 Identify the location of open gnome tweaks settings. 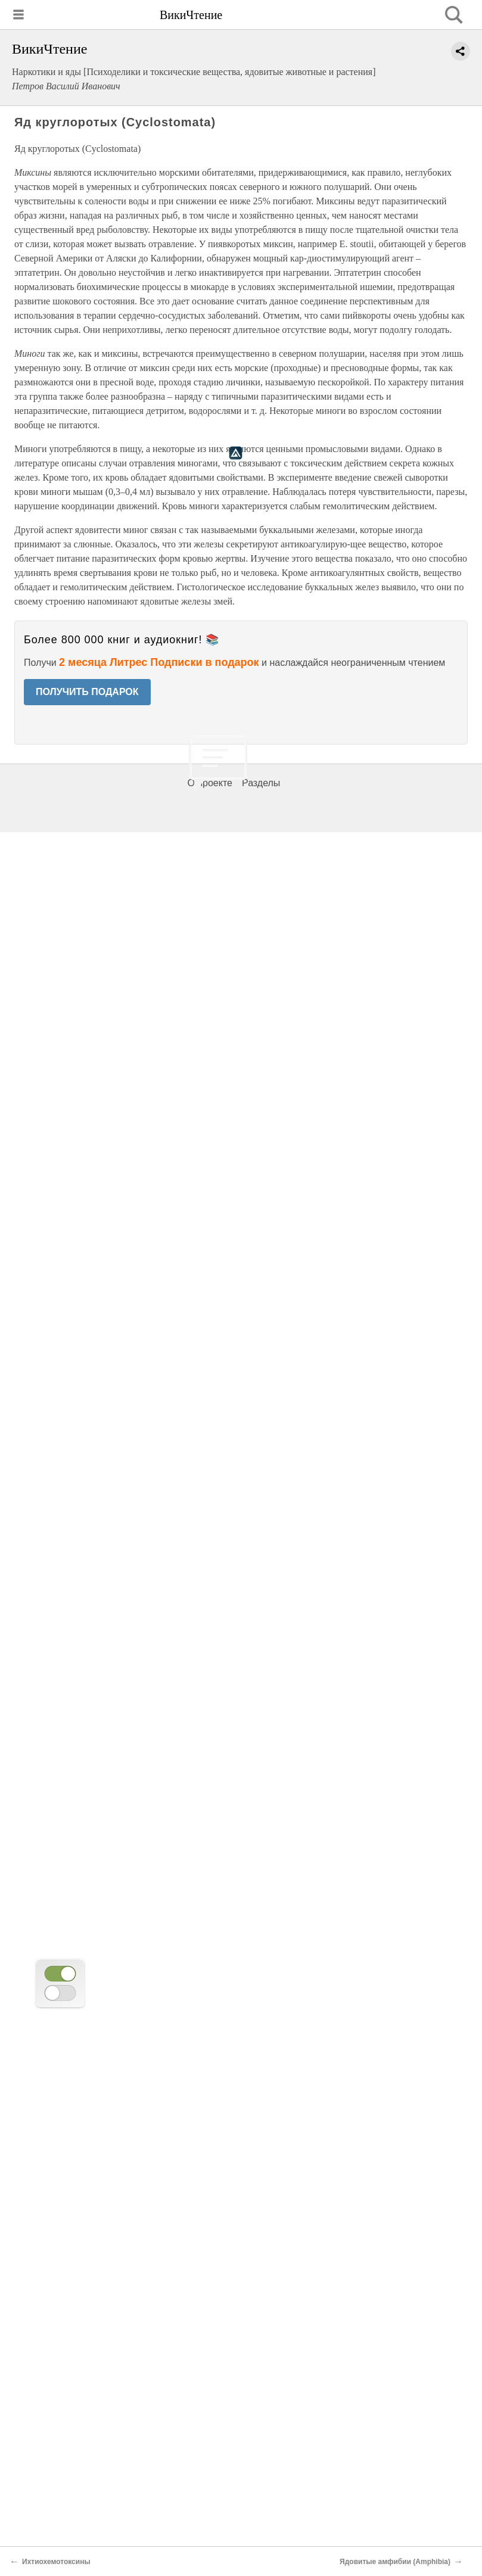
(60, 1983).